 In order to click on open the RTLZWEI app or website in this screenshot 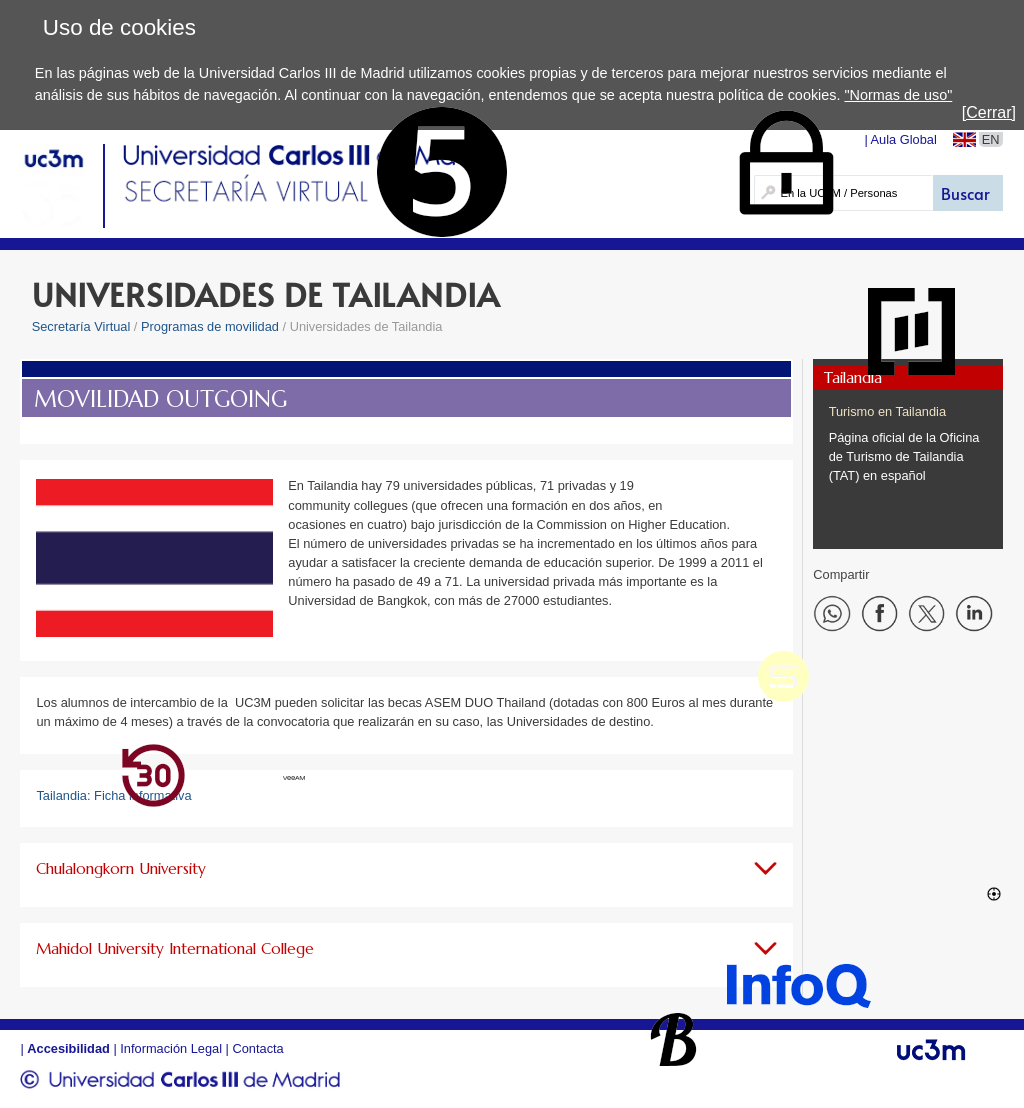, I will do `click(911, 331)`.